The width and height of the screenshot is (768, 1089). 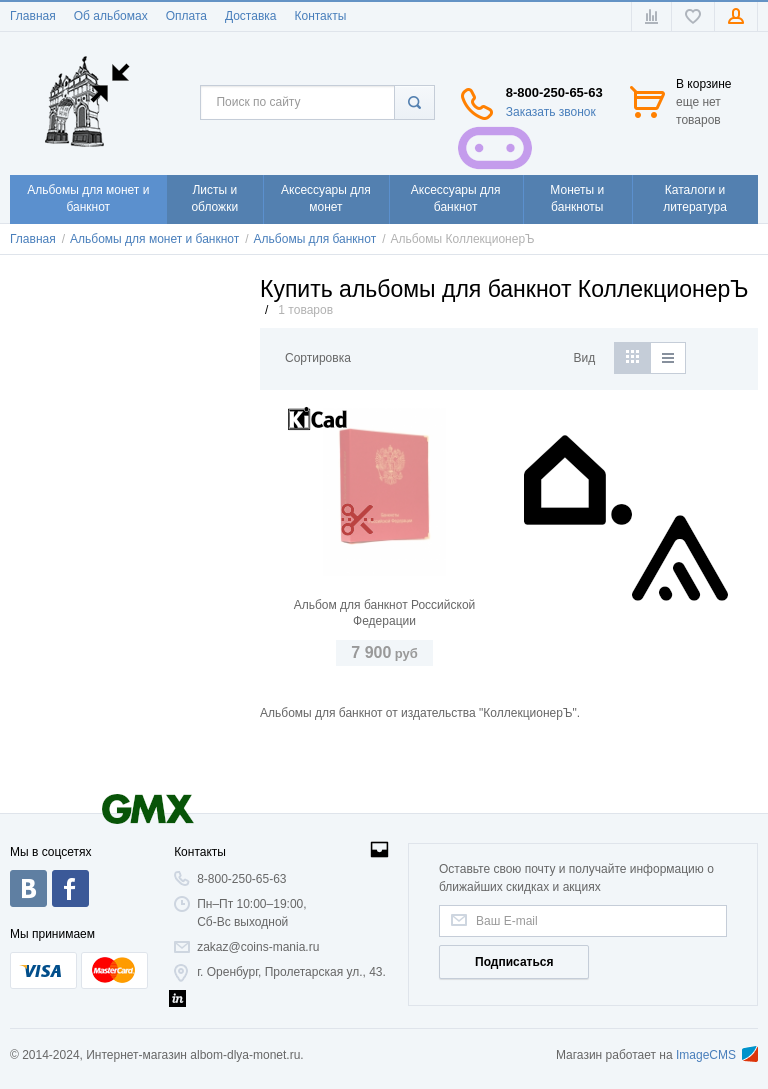 I want to click on open GMX email service, so click(x=148, y=809).